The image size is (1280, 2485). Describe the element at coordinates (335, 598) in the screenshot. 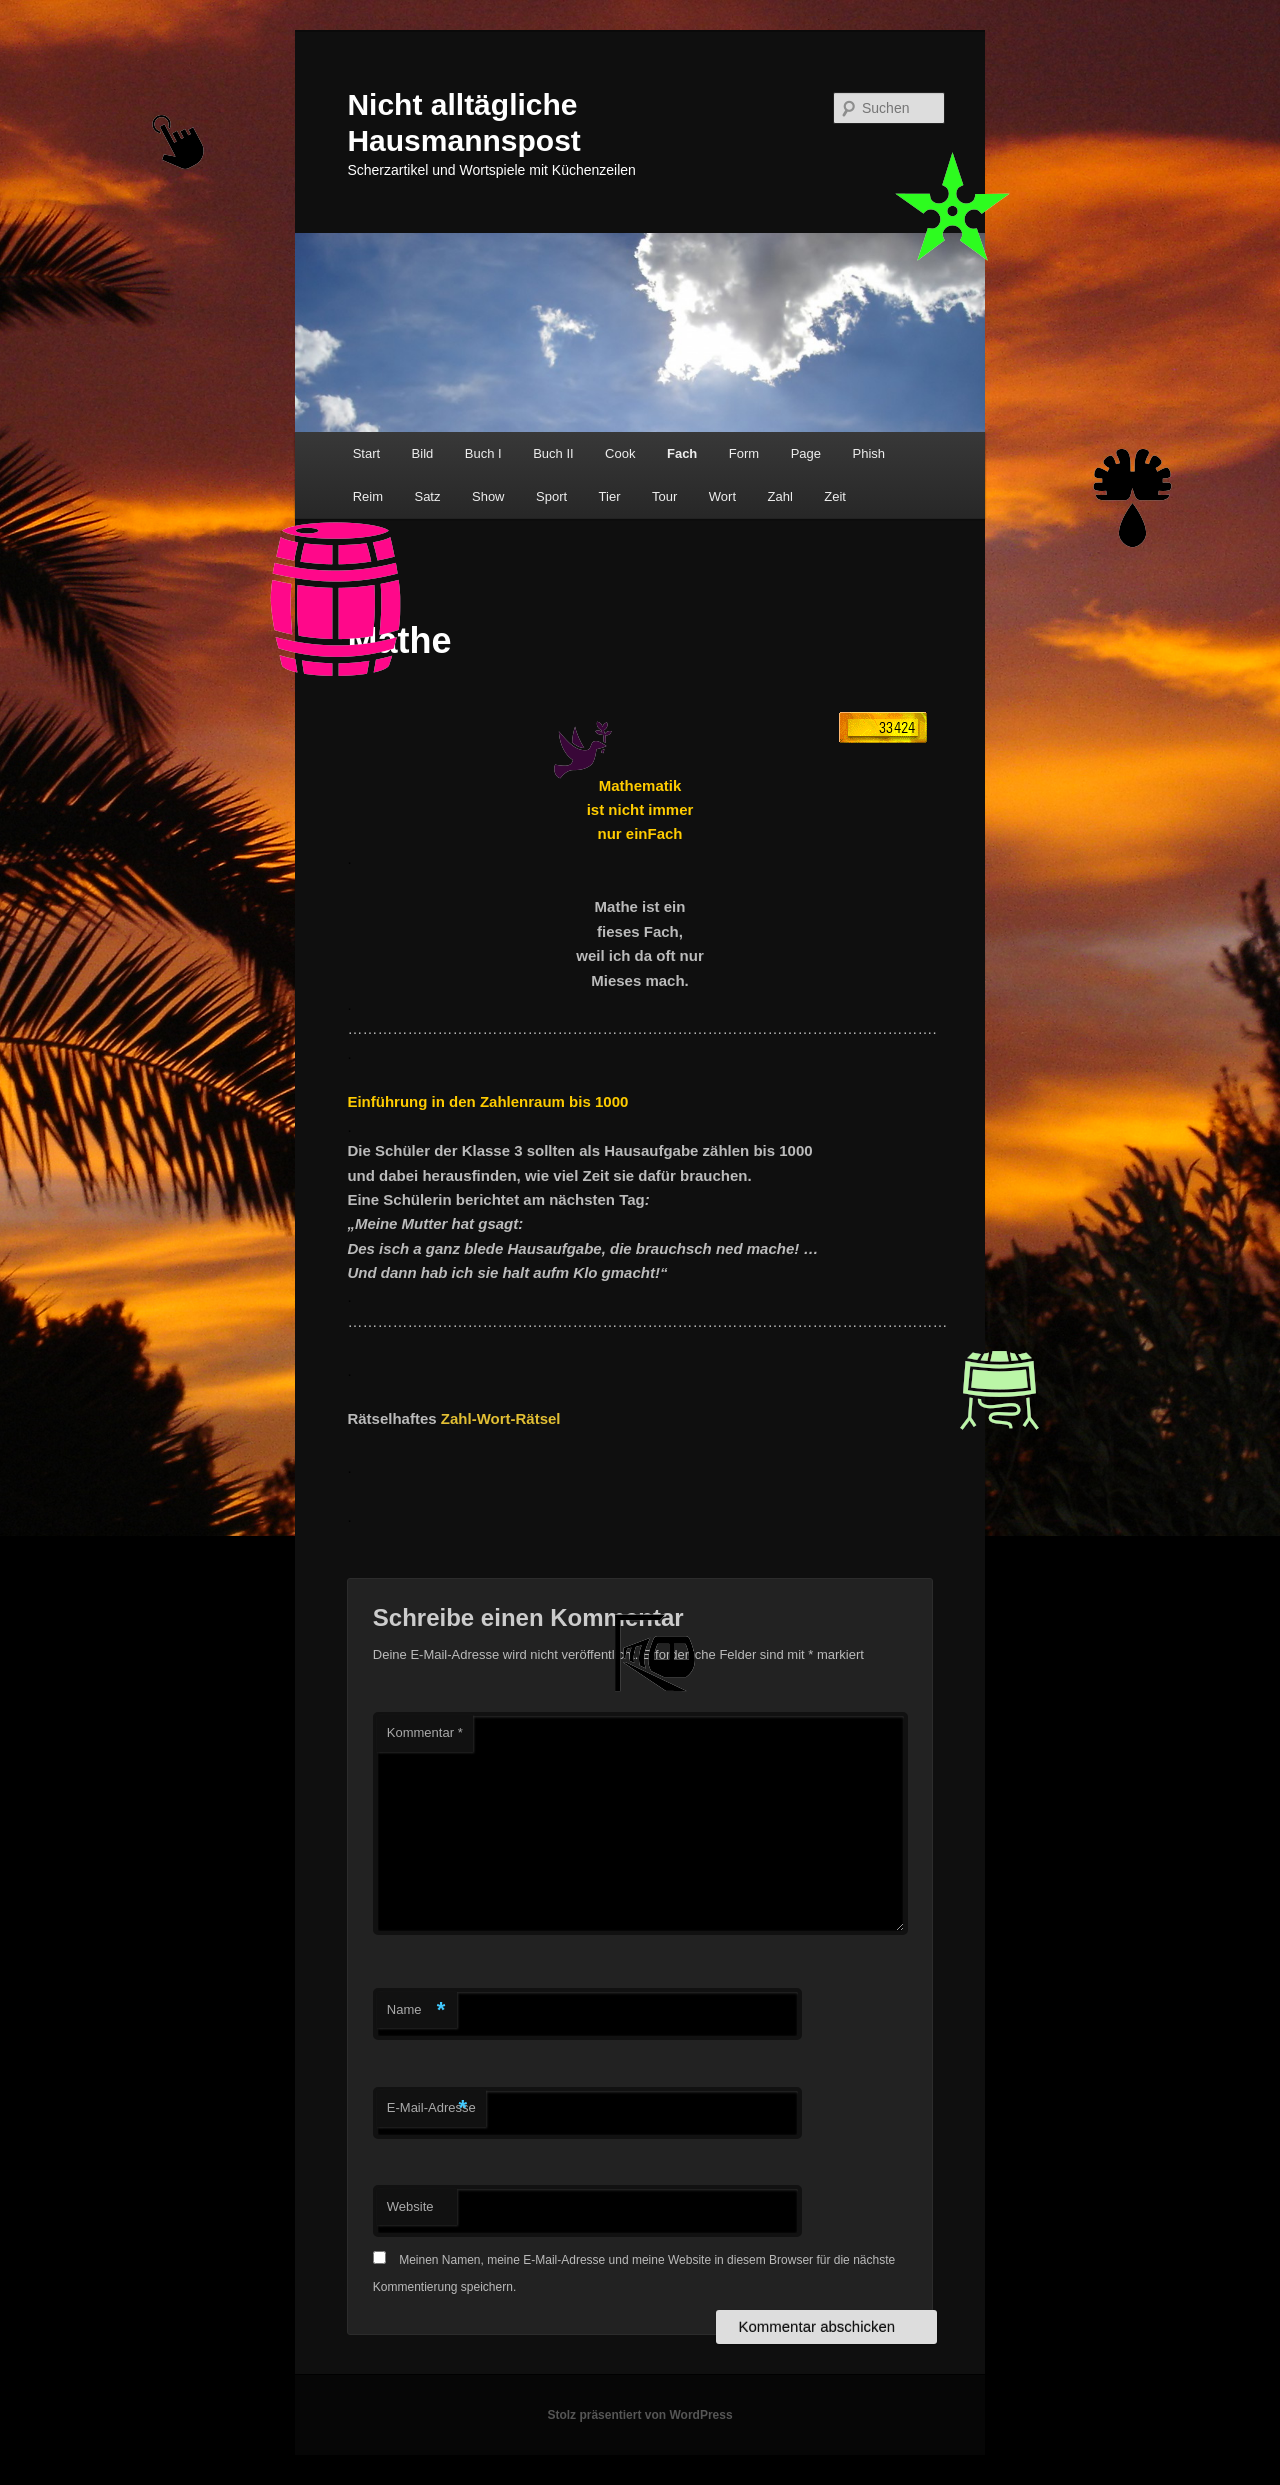

I see `inventory item representing storage or containers` at that location.